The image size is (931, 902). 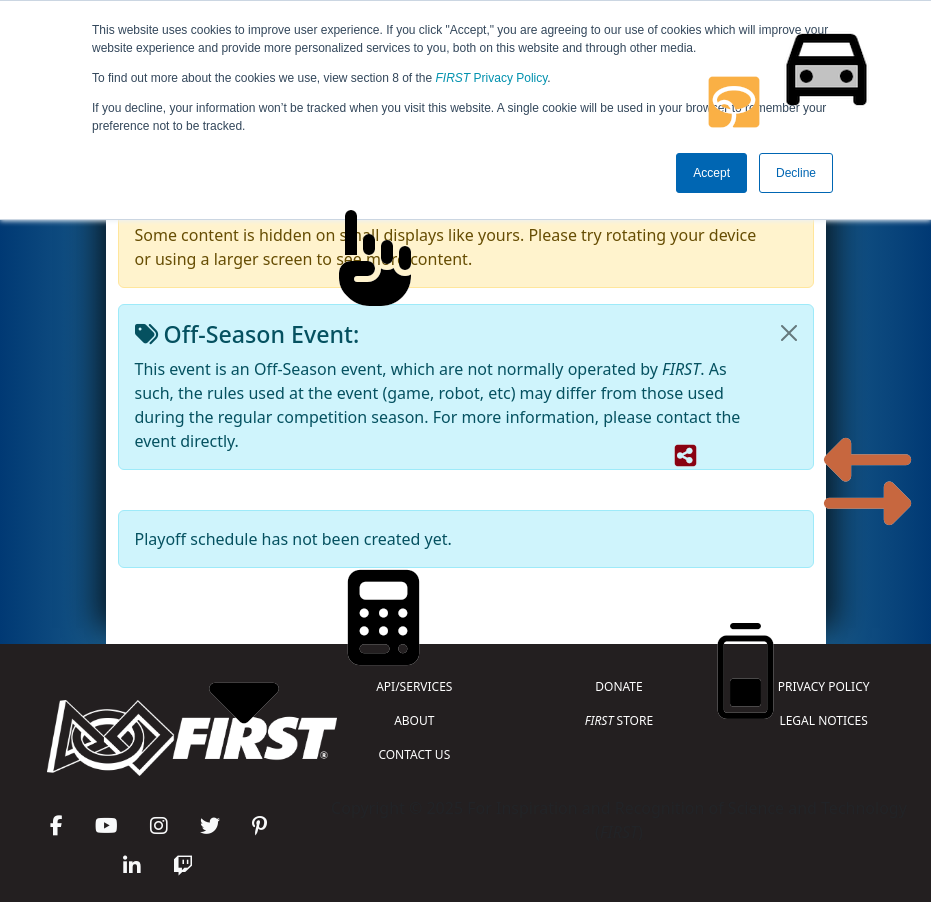 What do you see at coordinates (867, 481) in the screenshot?
I see `resize or adjust width horizontally` at bounding box center [867, 481].